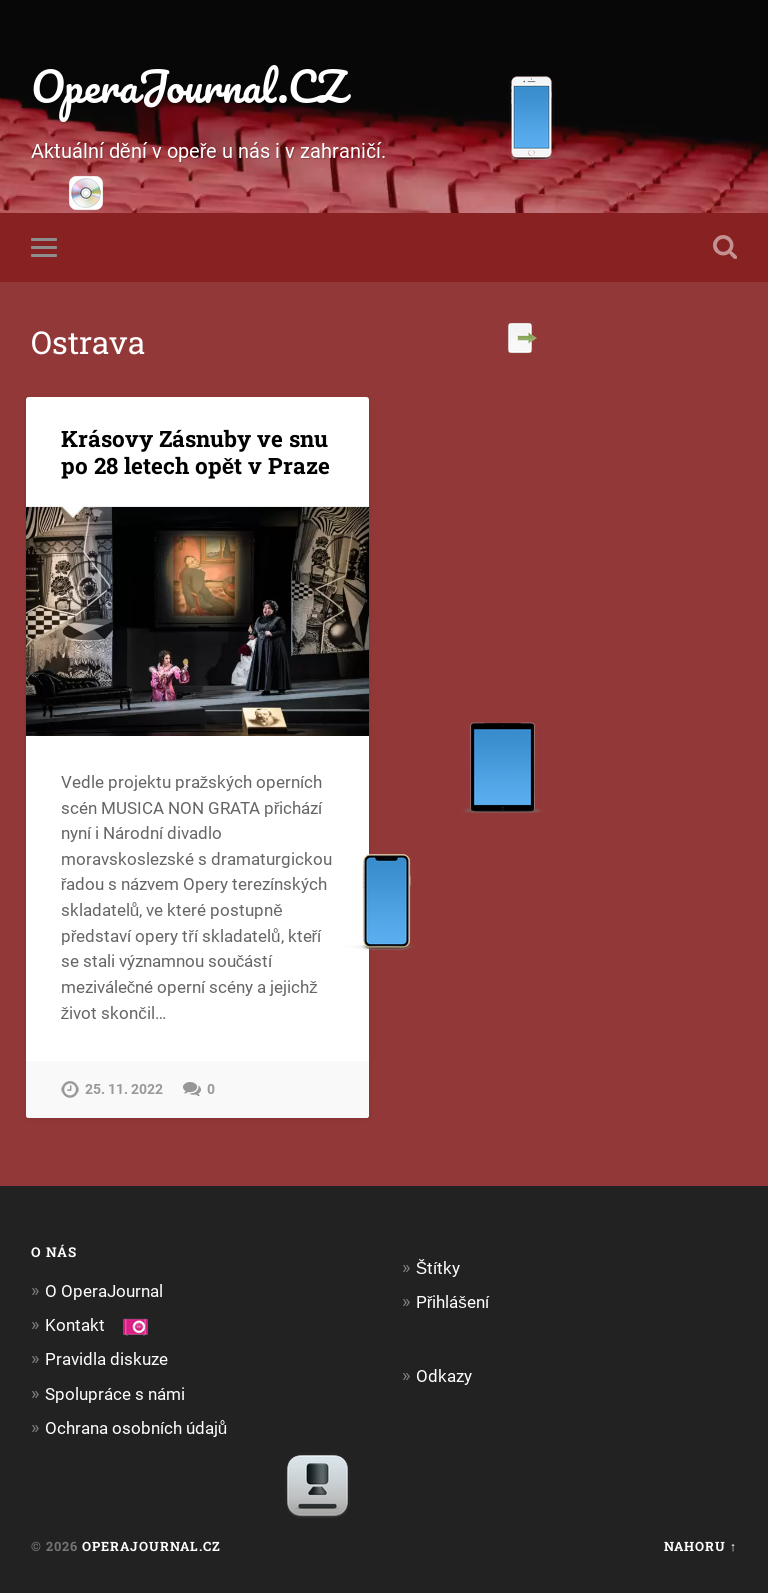  Describe the element at coordinates (386, 902) in the screenshot. I see `iPhone XR device icon` at that location.